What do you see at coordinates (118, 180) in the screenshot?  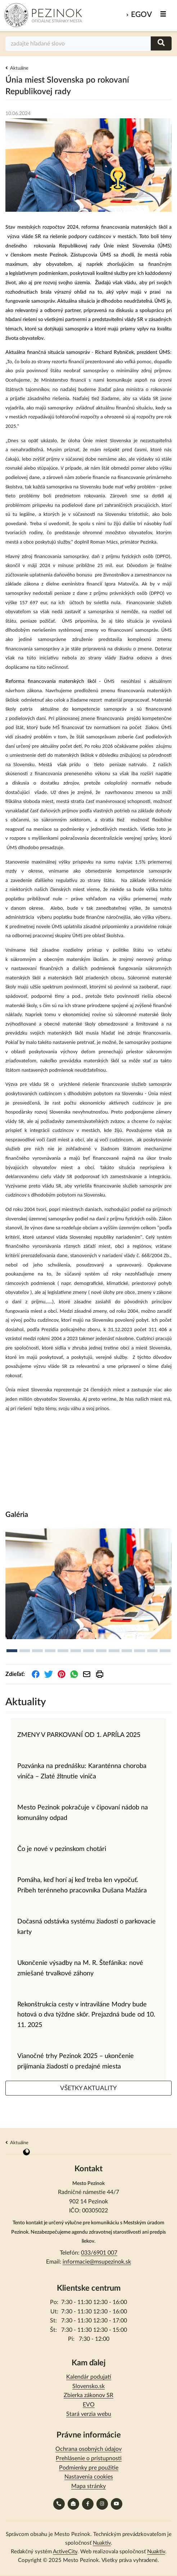 I see `Cloud Foundry platform logo` at bounding box center [118, 180].